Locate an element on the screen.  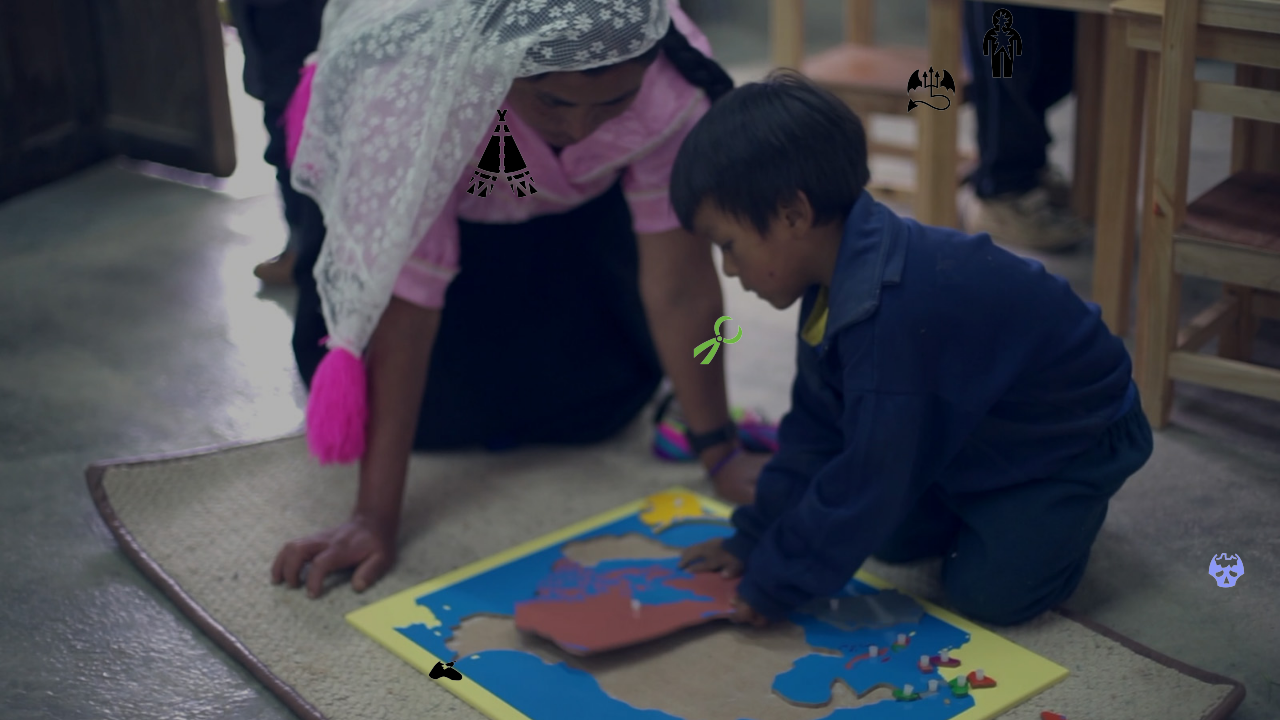
select a devil or demon character is located at coordinates (931, 89).